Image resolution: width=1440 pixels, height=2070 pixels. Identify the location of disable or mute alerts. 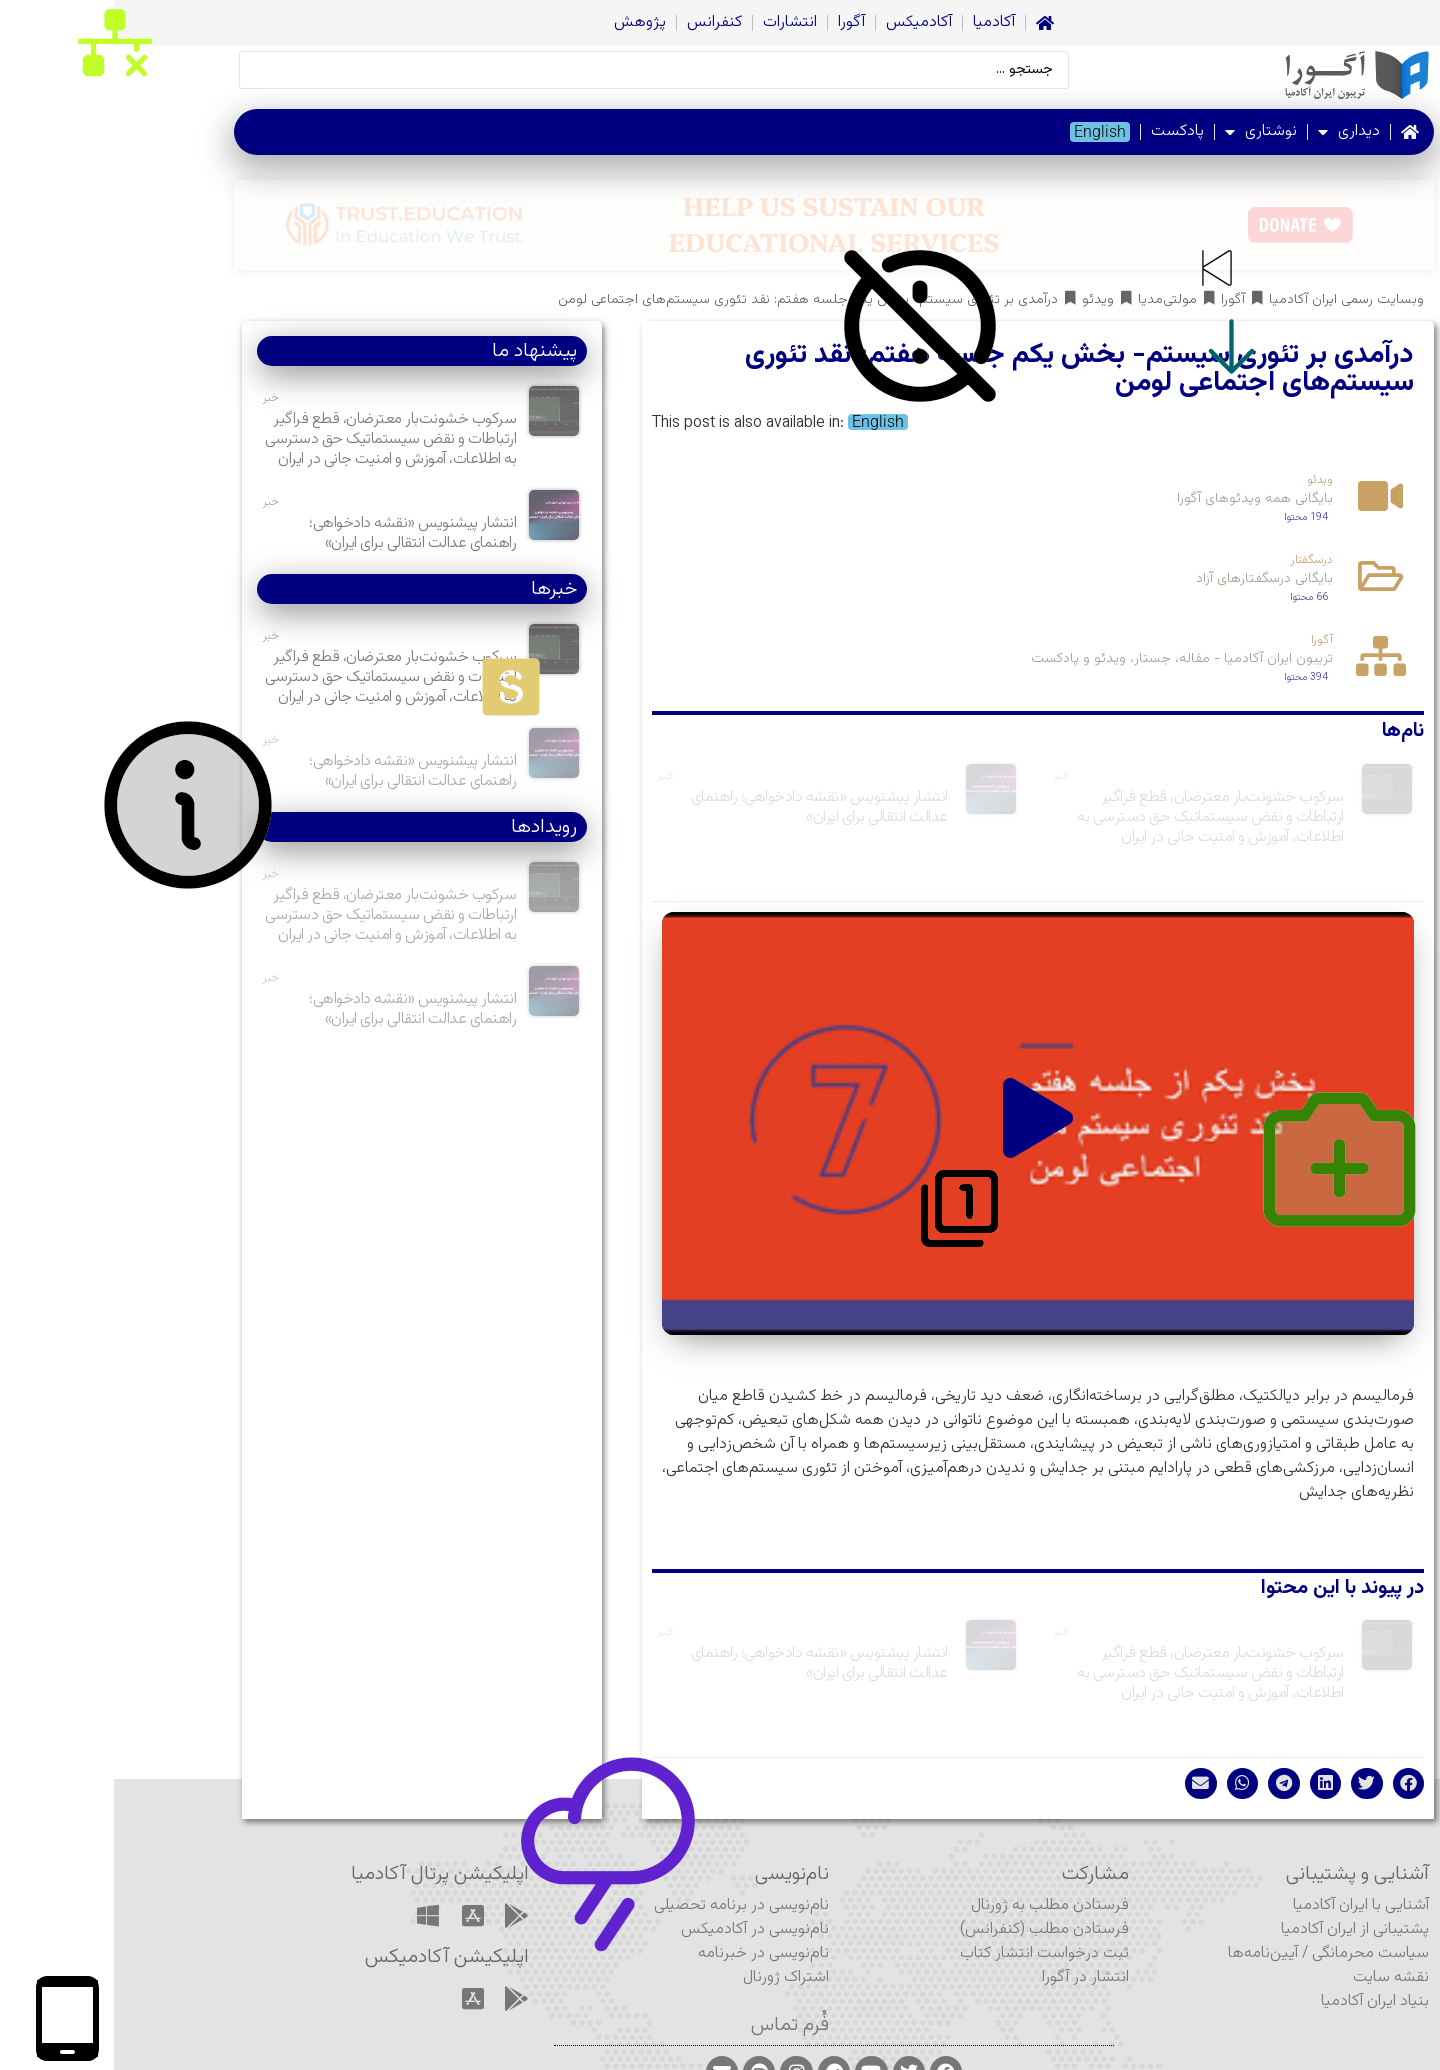
(920, 326).